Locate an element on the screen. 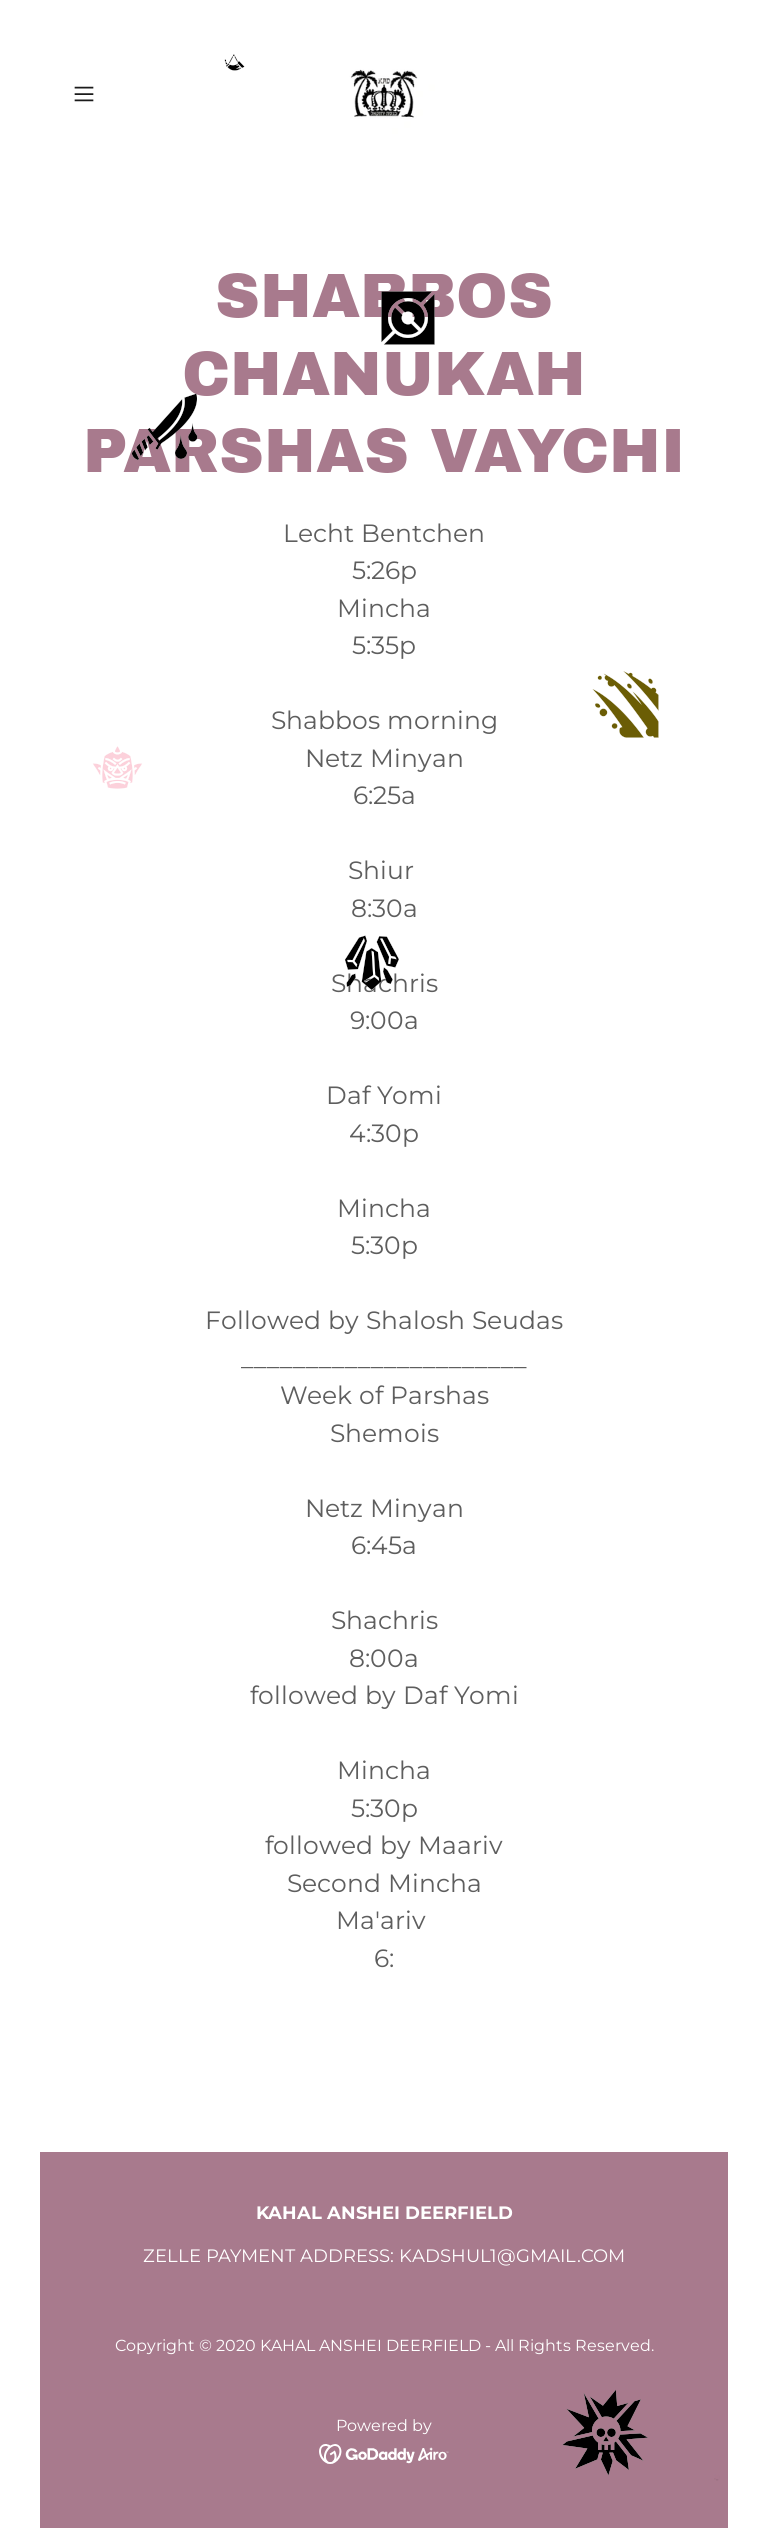  view your collected crystals or gems is located at coordinates (372, 963).